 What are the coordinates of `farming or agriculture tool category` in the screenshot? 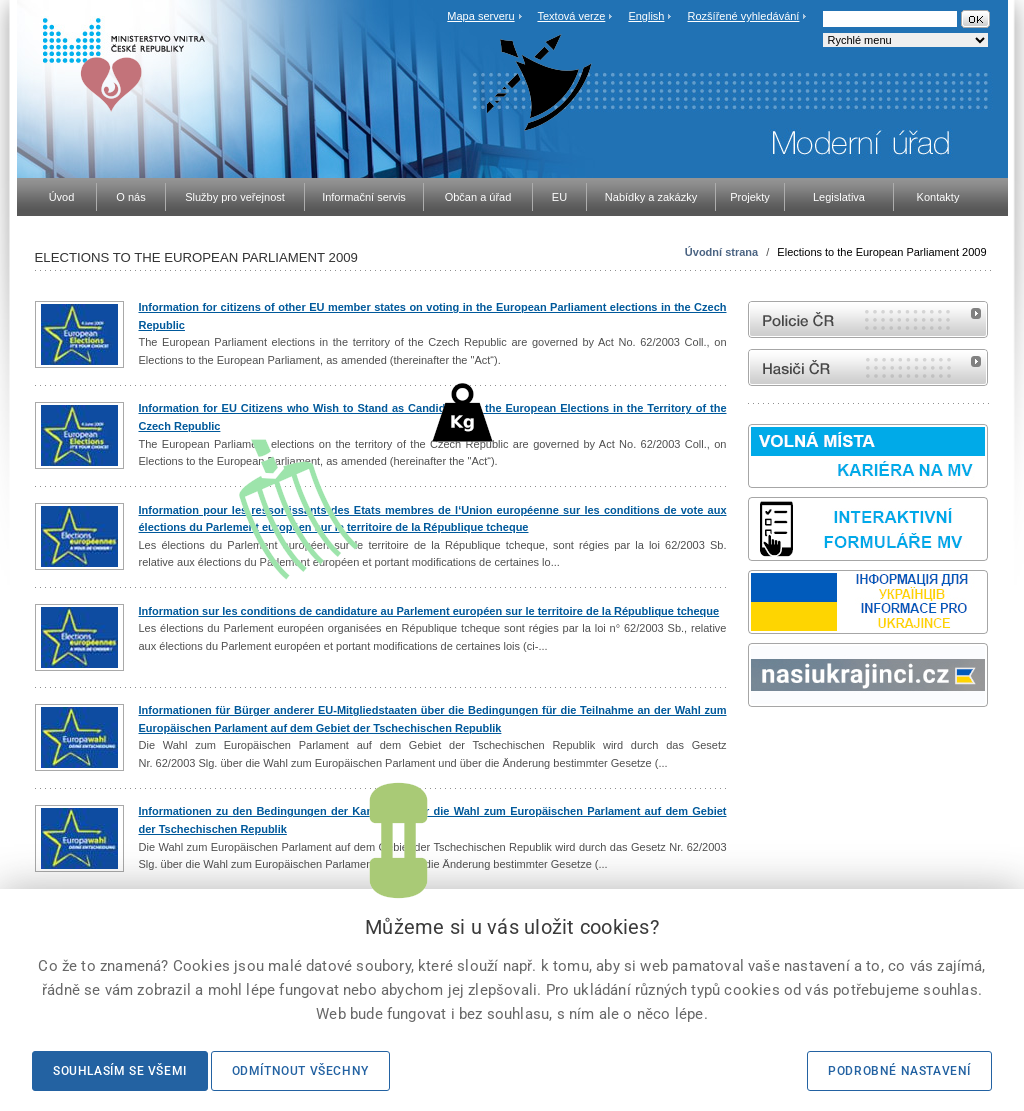 It's located at (295, 509).